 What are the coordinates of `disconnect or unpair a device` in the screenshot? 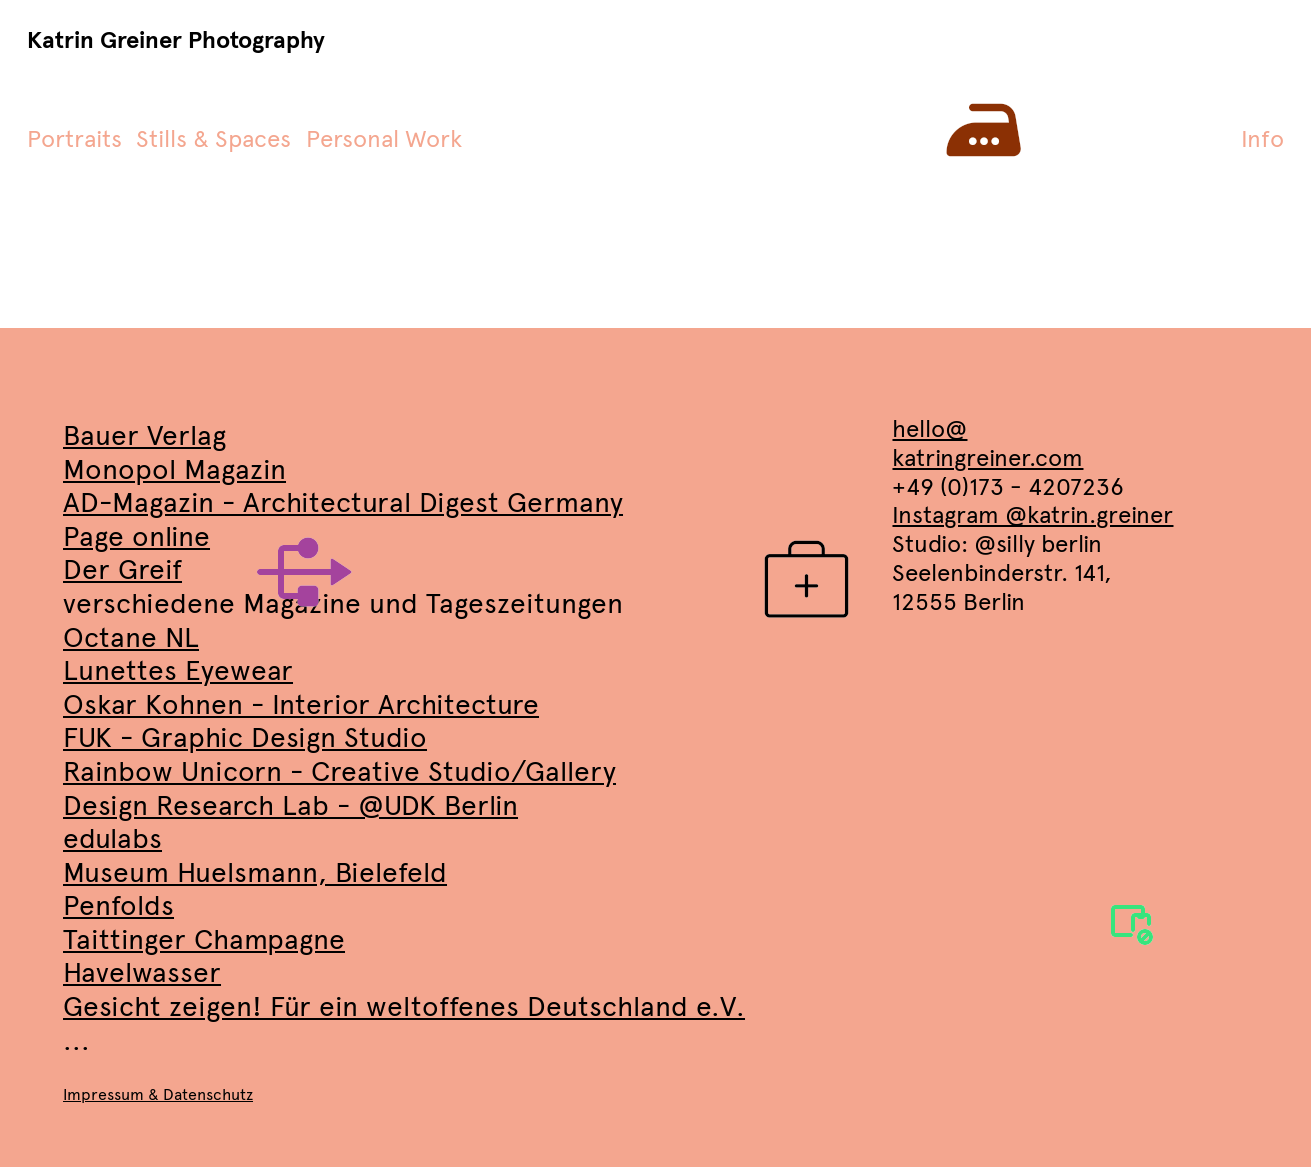 It's located at (1131, 923).